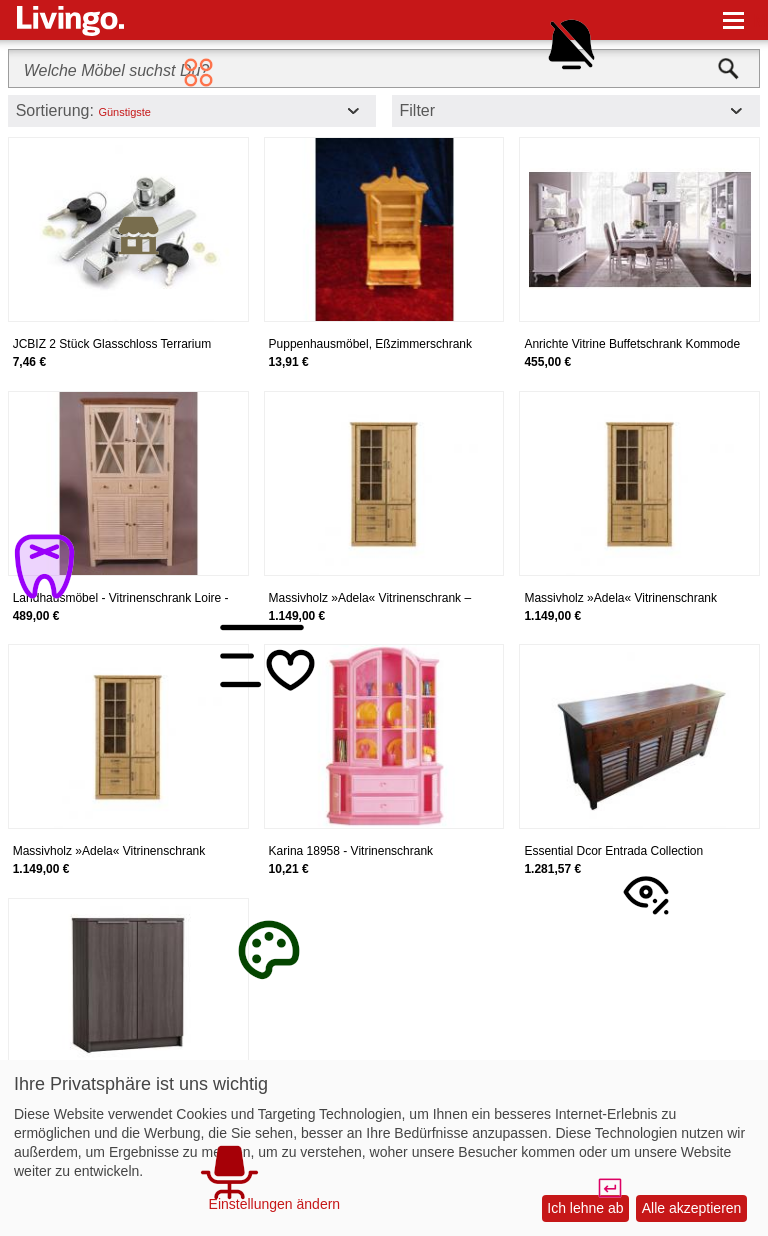 The image size is (768, 1236). What do you see at coordinates (138, 235) in the screenshot?
I see `browse or access the marketplace` at bounding box center [138, 235].